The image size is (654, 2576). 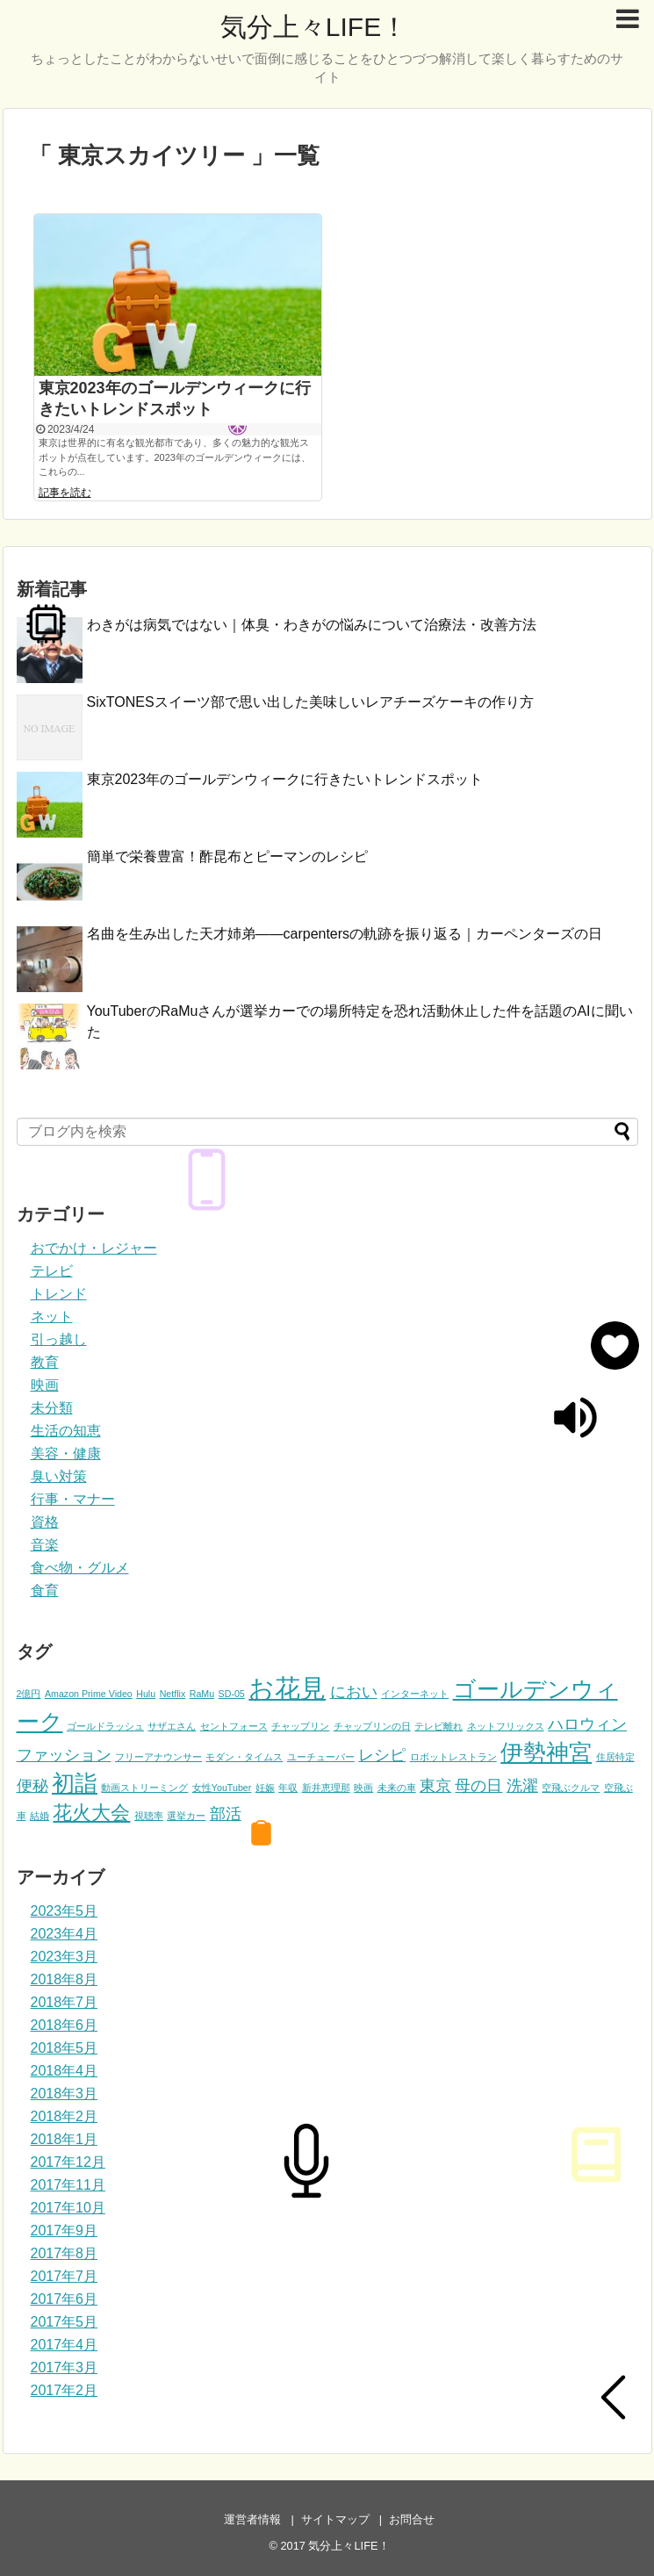 What do you see at coordinates (613, 2397) in the screenshot?
I see `go back to the previous screen` at bounding box center [613, 2397].